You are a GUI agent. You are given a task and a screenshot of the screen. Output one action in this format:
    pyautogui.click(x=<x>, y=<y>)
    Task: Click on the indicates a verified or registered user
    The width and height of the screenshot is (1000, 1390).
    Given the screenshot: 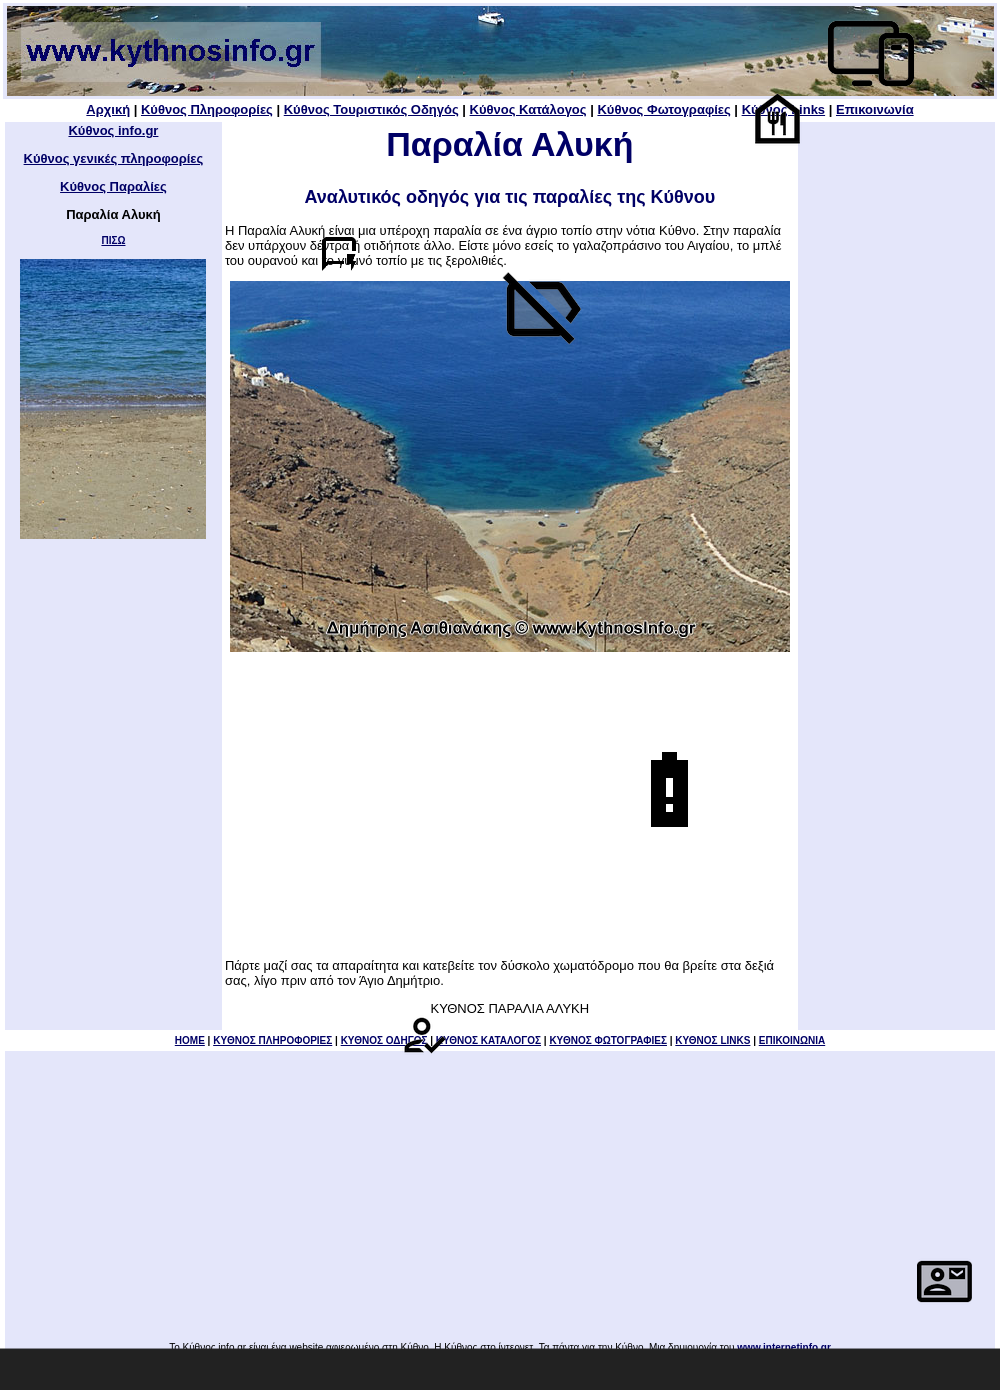 What is the action you would take?
    pyautogui.click(x=424, y=1035)
    